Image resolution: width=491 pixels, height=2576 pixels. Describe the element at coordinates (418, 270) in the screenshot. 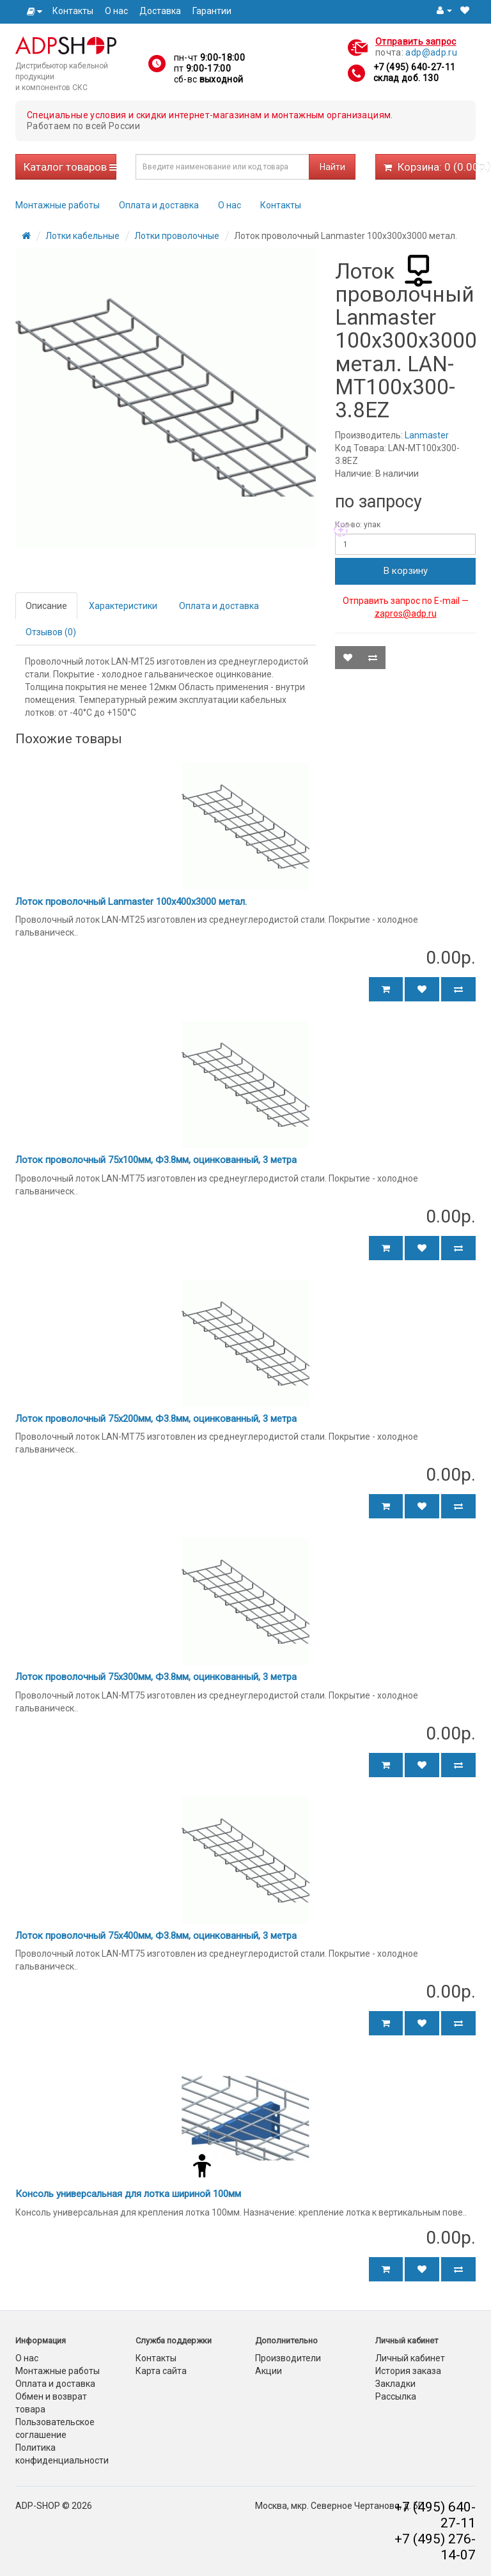

I see `view event details on timeline` at that location.